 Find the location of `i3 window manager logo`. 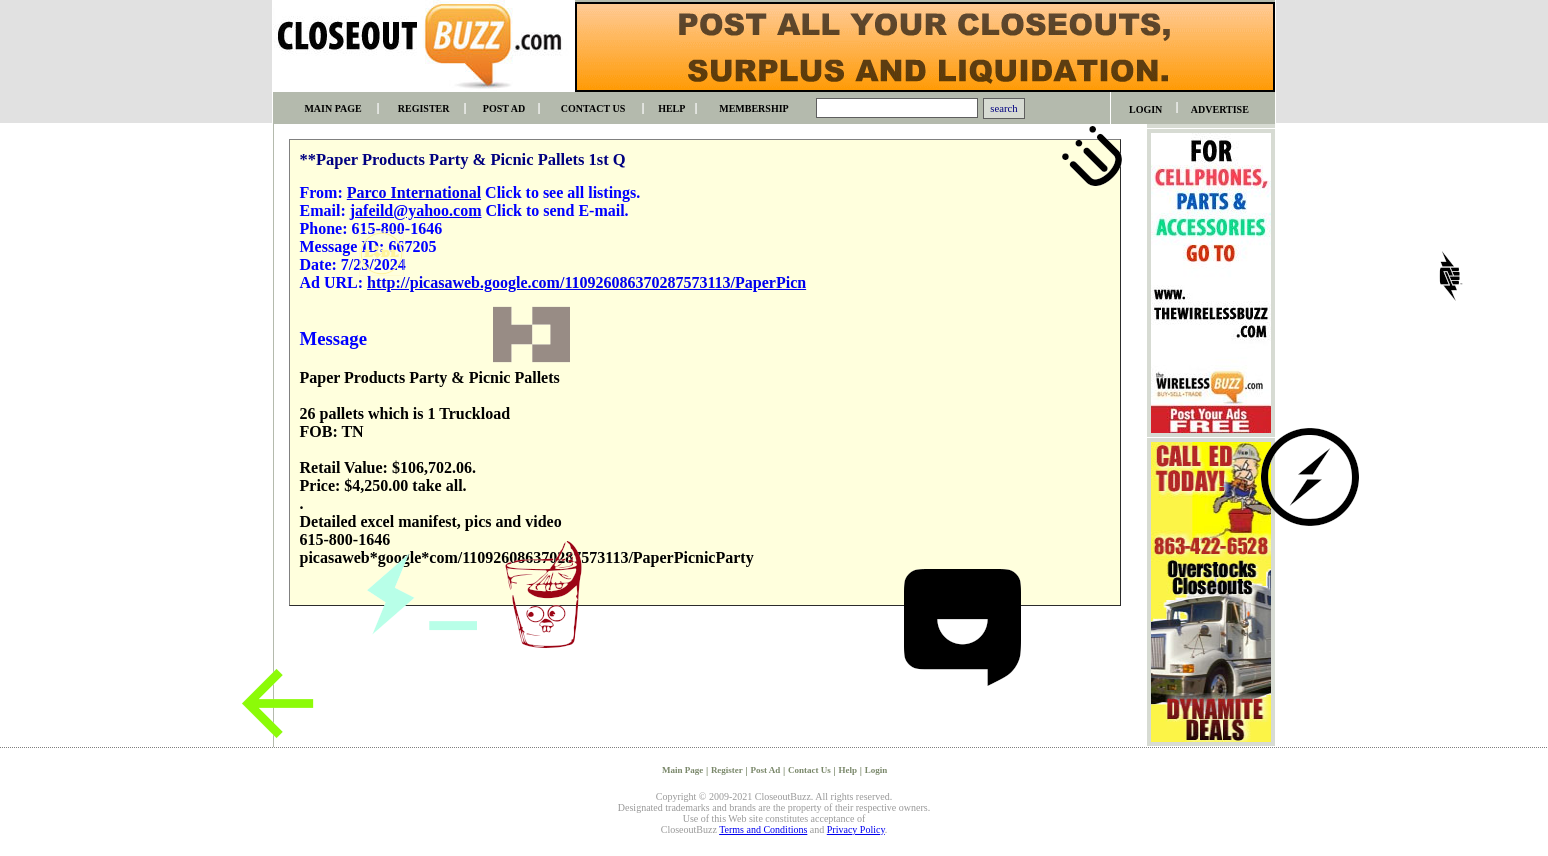

i3 window manager logo is located at coordinates (1092, 156).